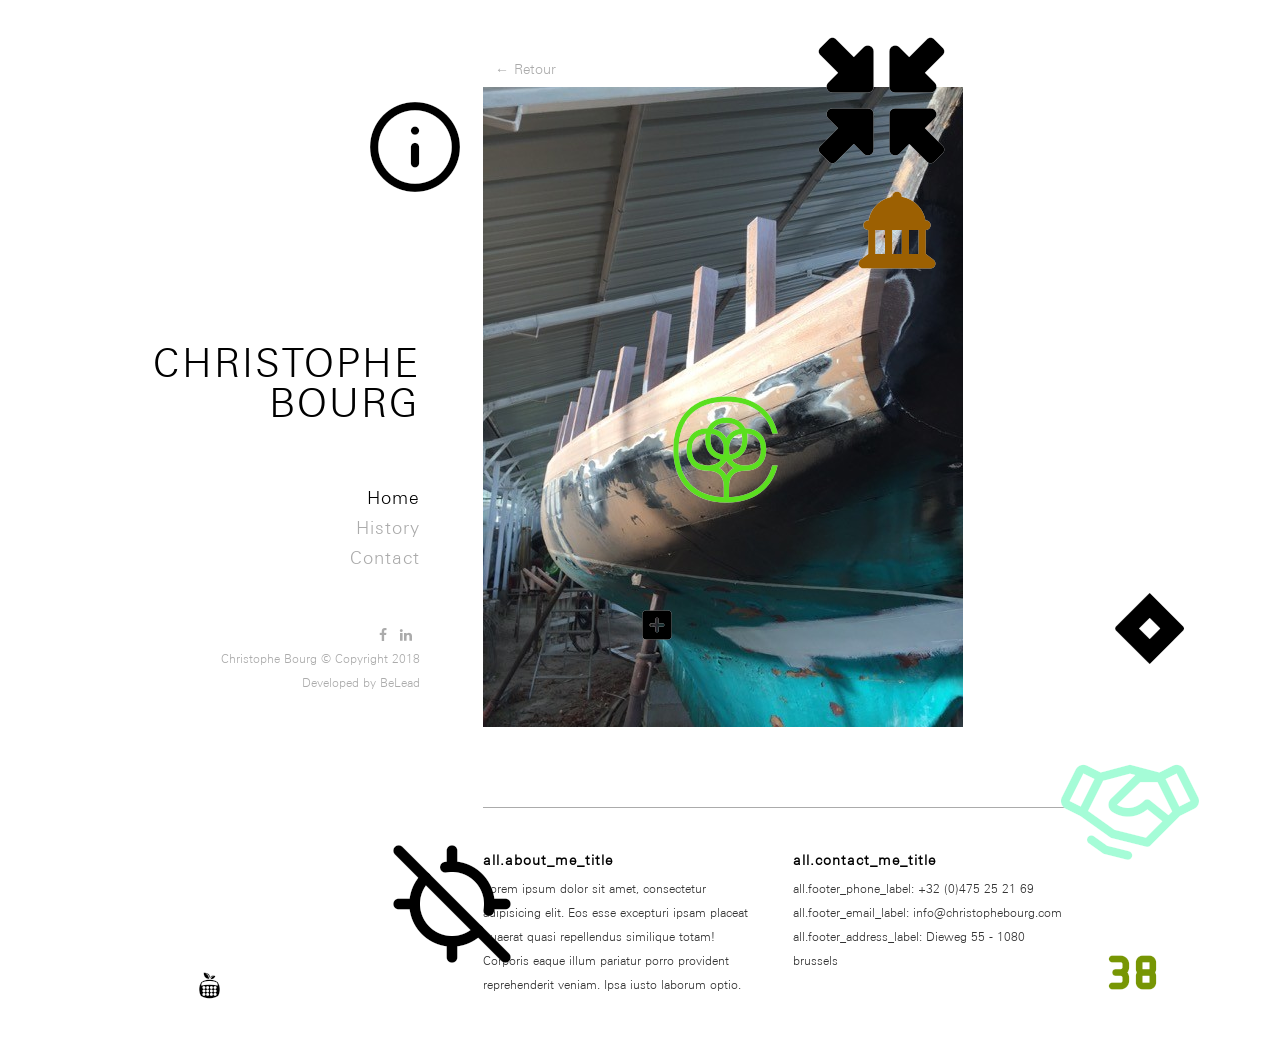 The height and width of the screenshot is (1047, 1276). Describe the element at coordinates (209, 985) in the screenshot. I see `nutritionix logo` at that location.